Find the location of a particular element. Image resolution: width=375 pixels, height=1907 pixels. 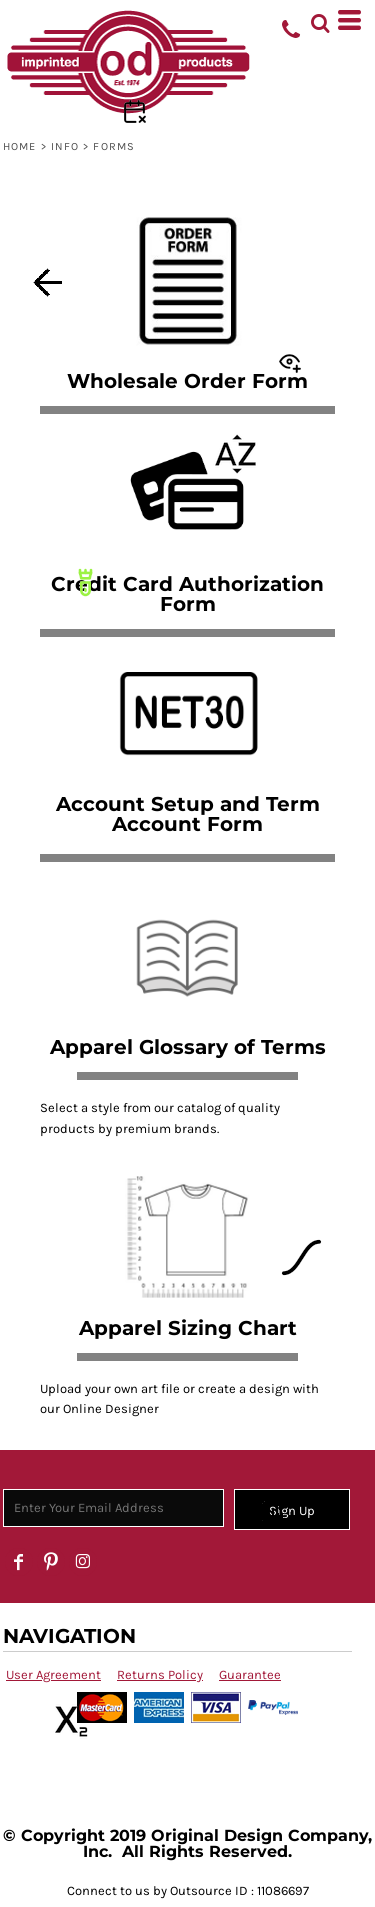

sort items alphabetically is located at coordinates (236, 454).